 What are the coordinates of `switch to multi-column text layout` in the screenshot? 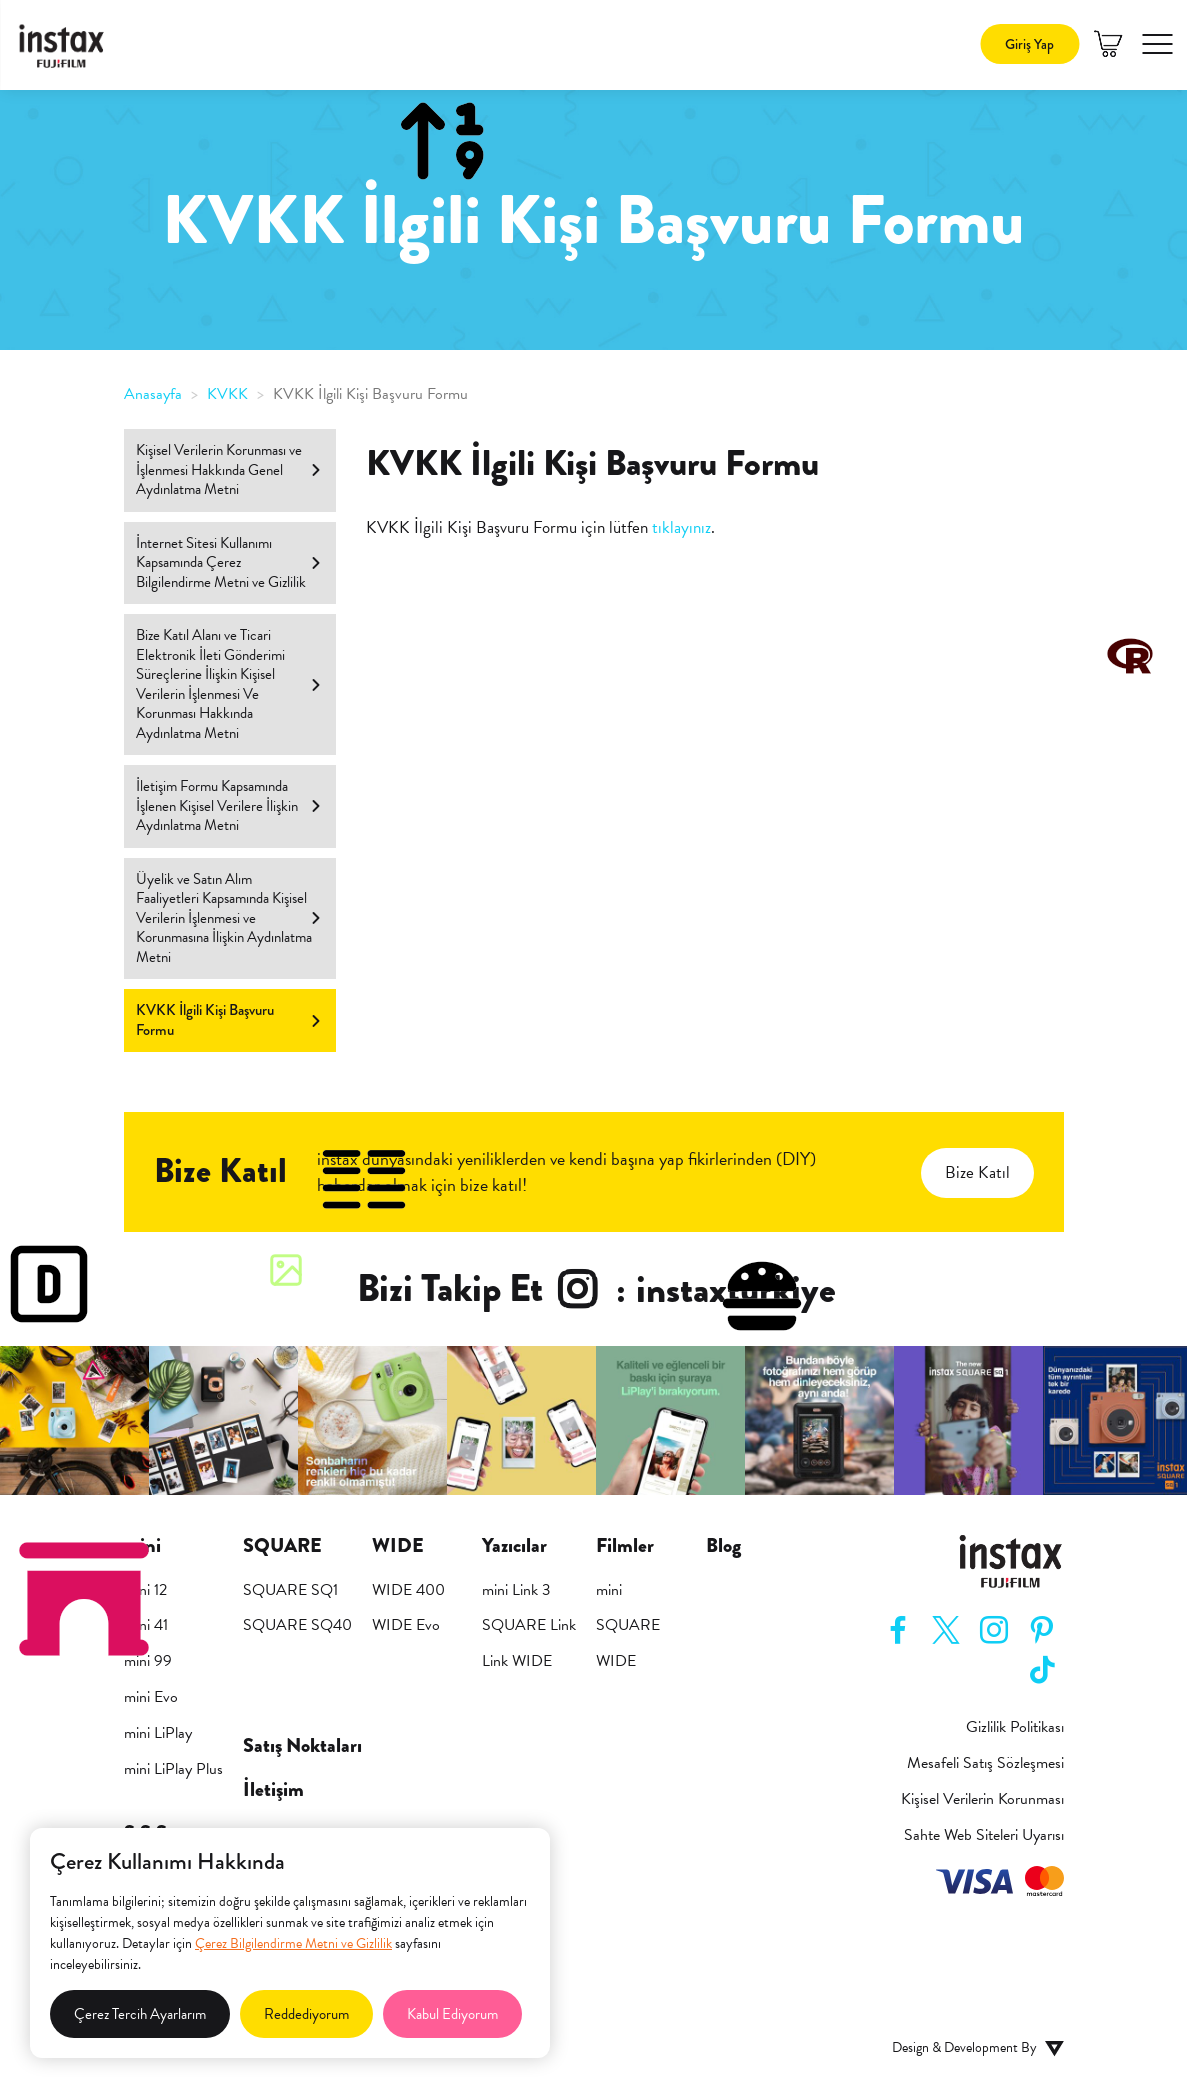 It's located at (364, 1181).